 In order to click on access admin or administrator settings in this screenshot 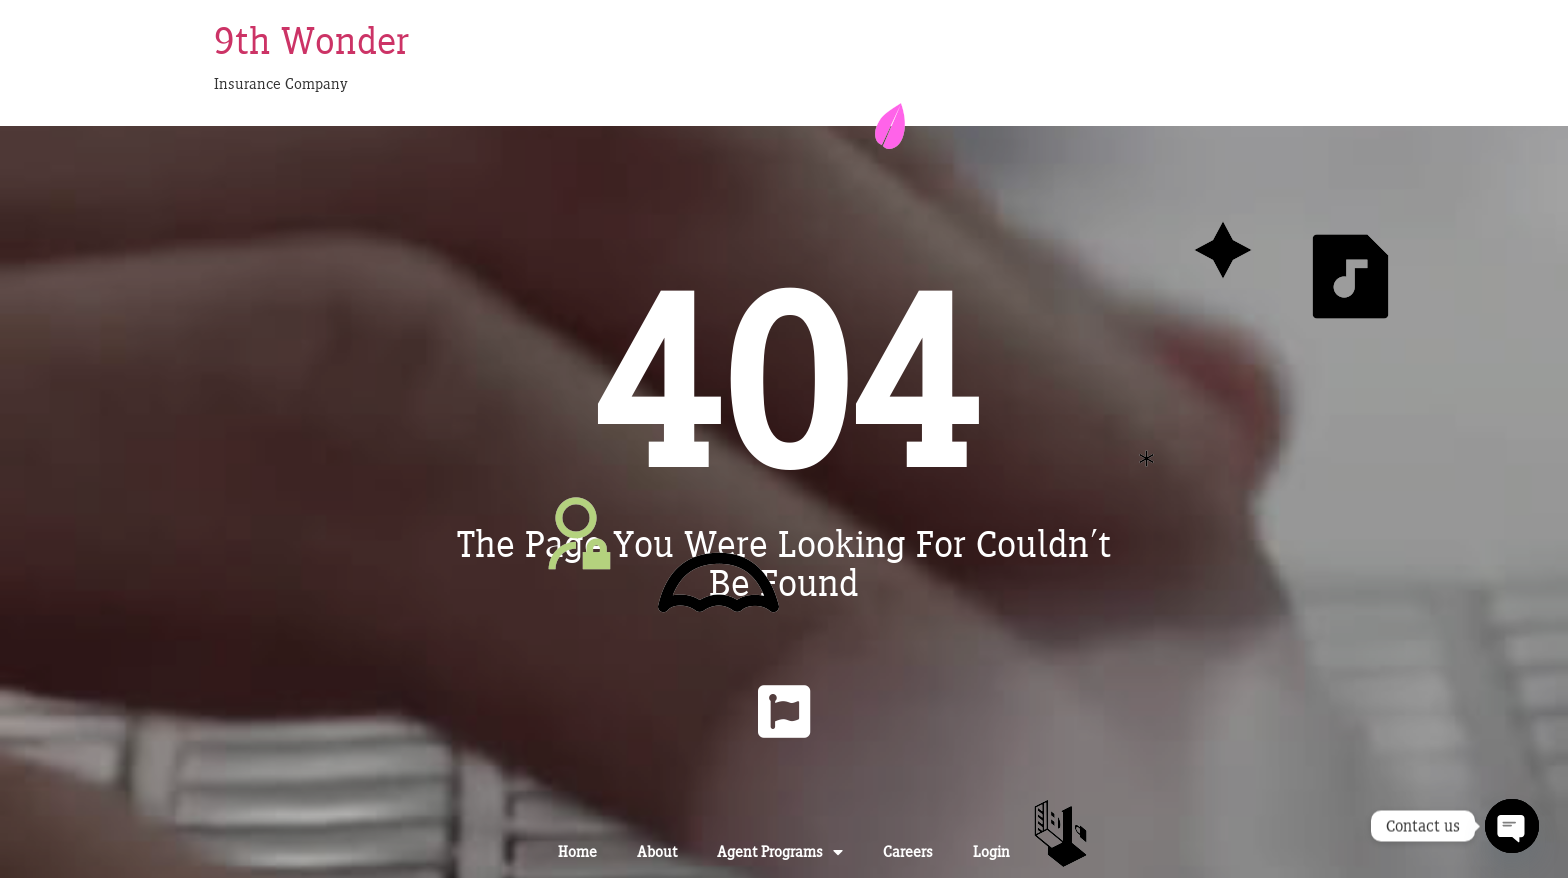, I will do `click(576, 535)`.